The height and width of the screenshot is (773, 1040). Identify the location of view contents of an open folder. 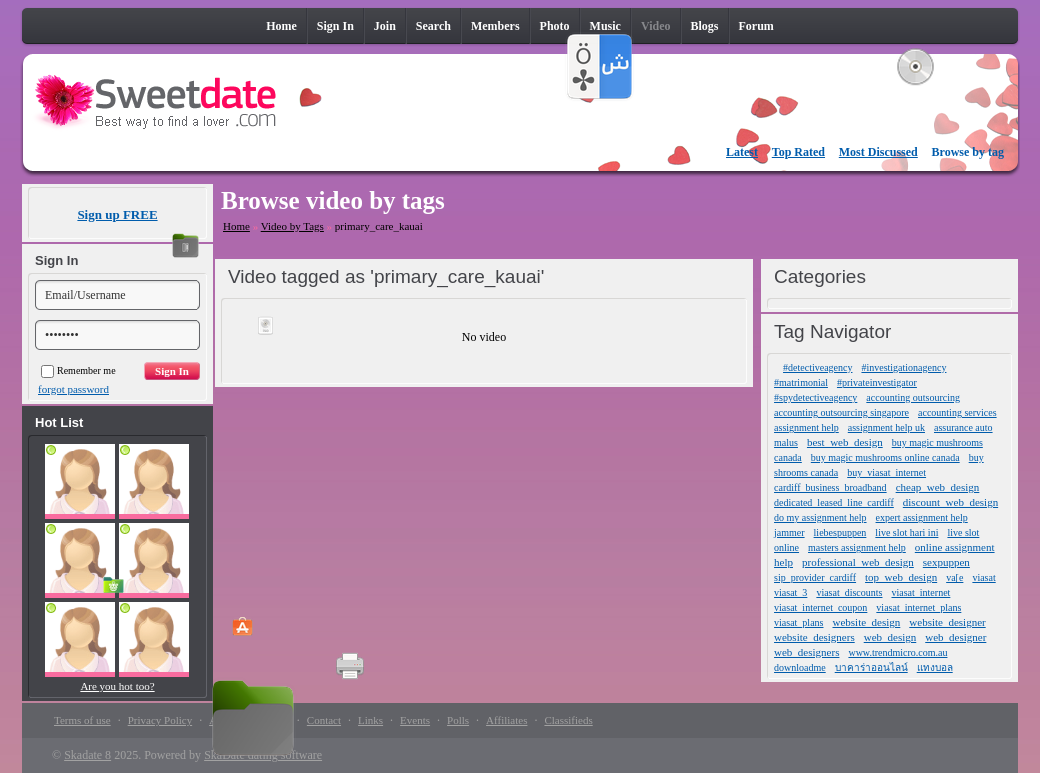
(253, 718).